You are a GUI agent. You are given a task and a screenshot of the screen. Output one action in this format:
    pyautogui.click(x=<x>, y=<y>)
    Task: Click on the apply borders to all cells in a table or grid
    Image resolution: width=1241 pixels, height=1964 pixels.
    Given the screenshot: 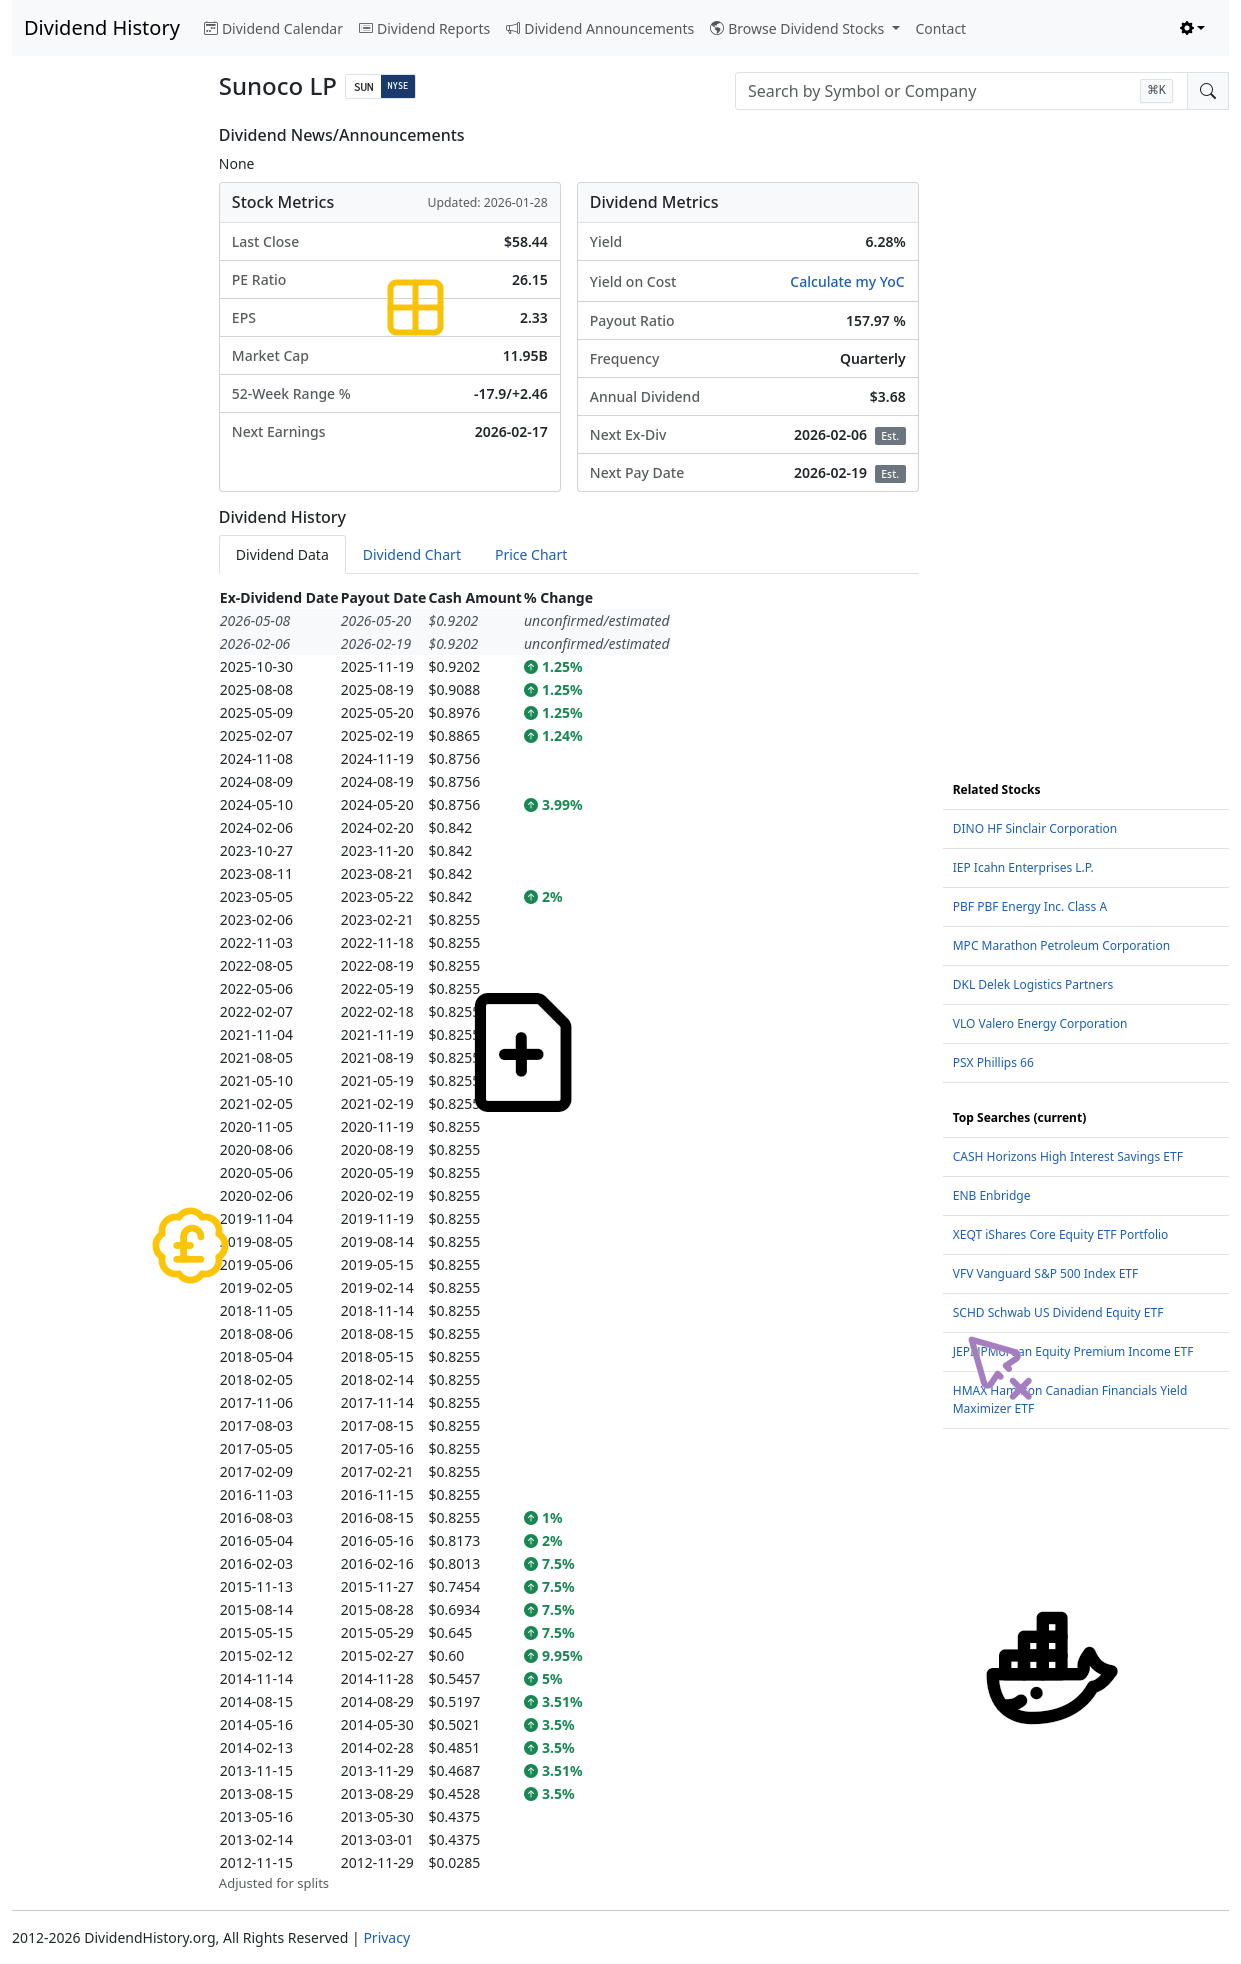 What is the action you would take?
    pyautogui.click(x=415, y=307)
    